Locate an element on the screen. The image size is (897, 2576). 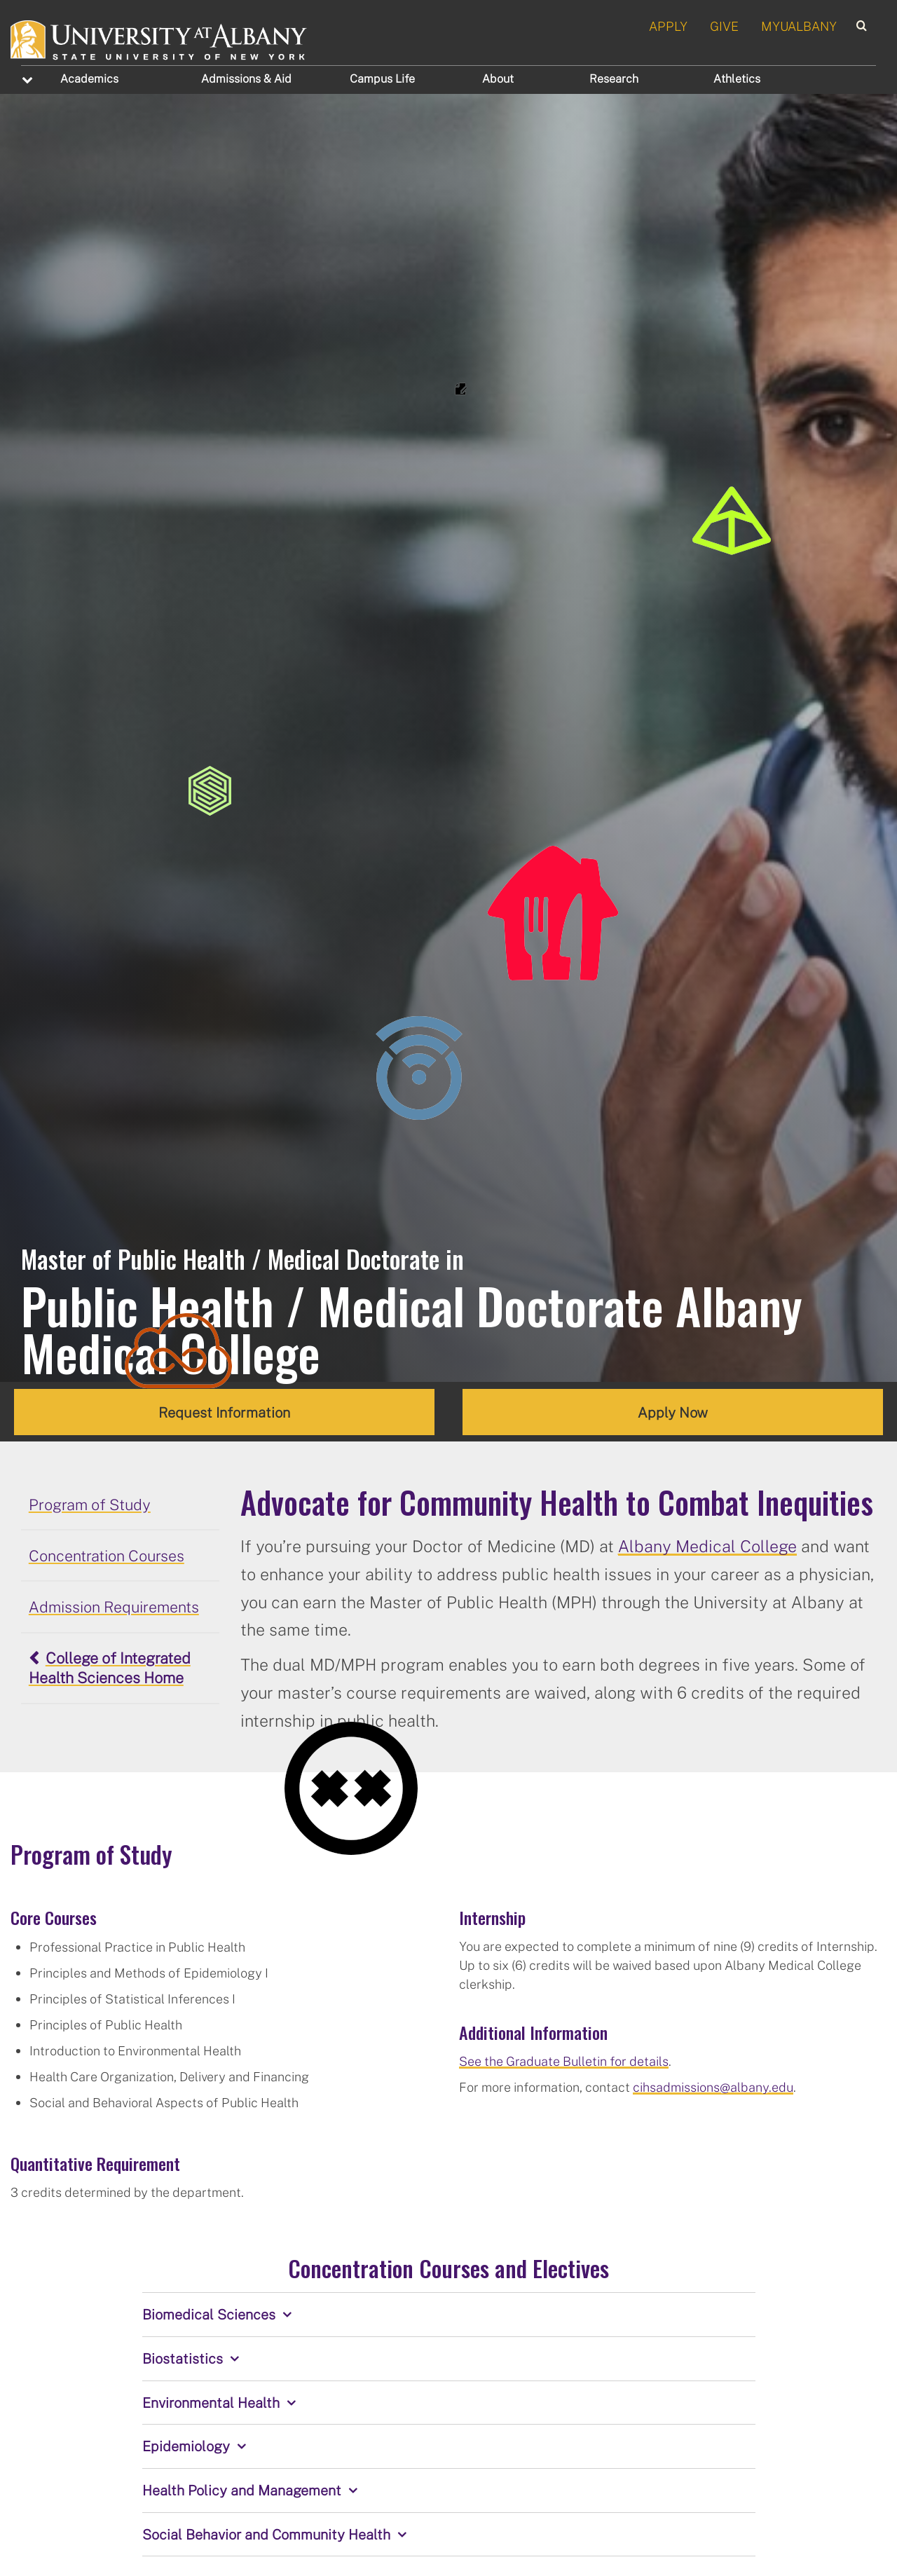
facepunch studios logo is located at coordinates (351, 1788).